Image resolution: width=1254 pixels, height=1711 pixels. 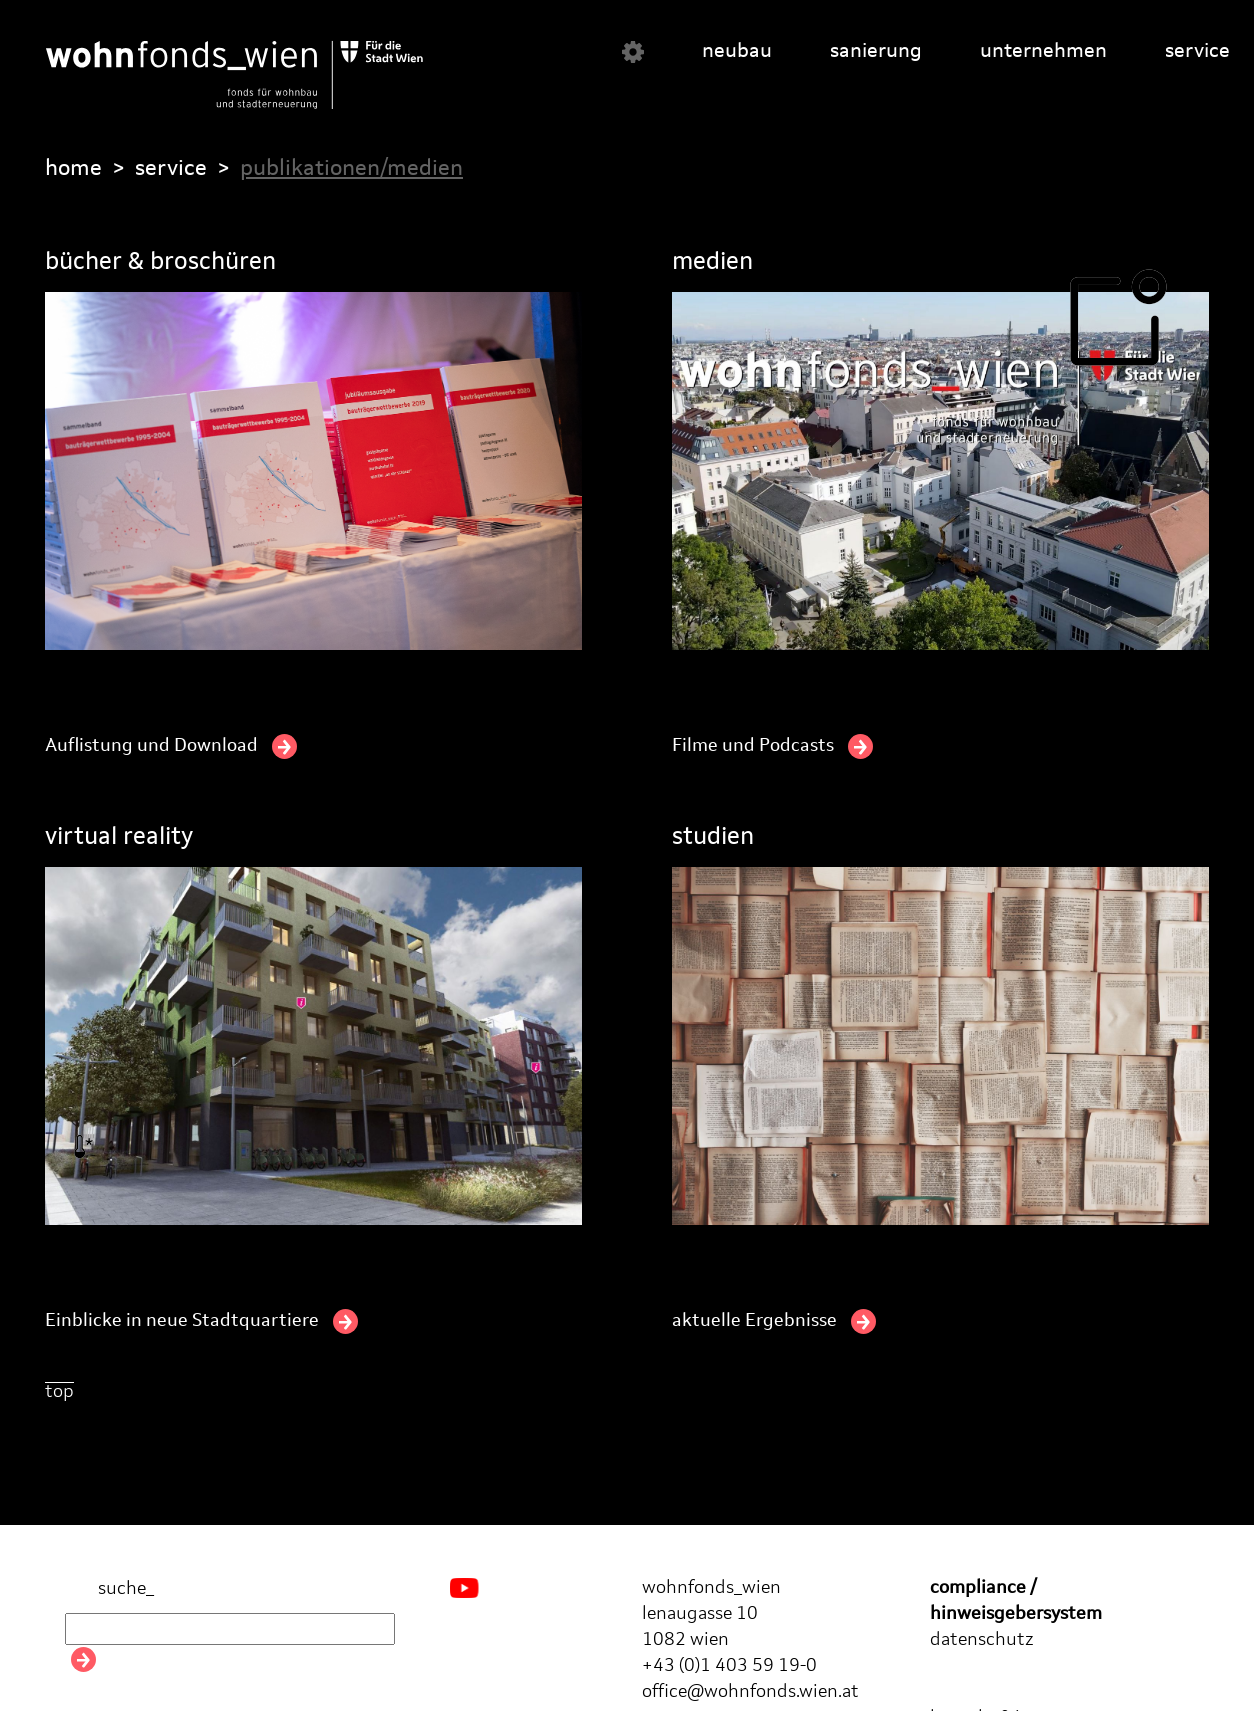 I want to click on indicates new notification or alert, so click(x=1116, y=319).